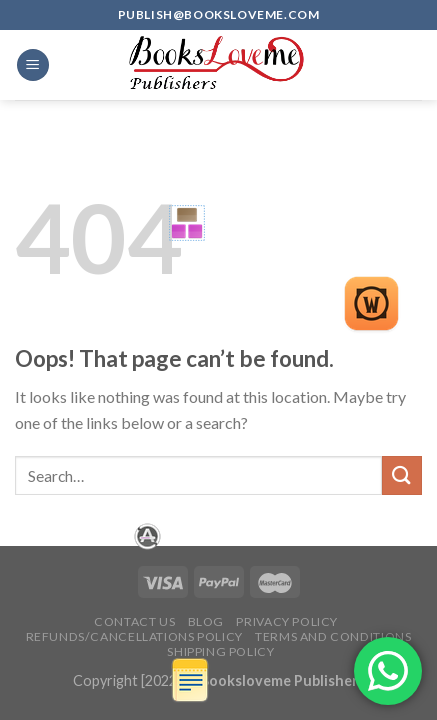  What do you see at coordinates (371, 303) in the screenshot?
I see `launch World of Warcraft` at bounding box center [371, 303].